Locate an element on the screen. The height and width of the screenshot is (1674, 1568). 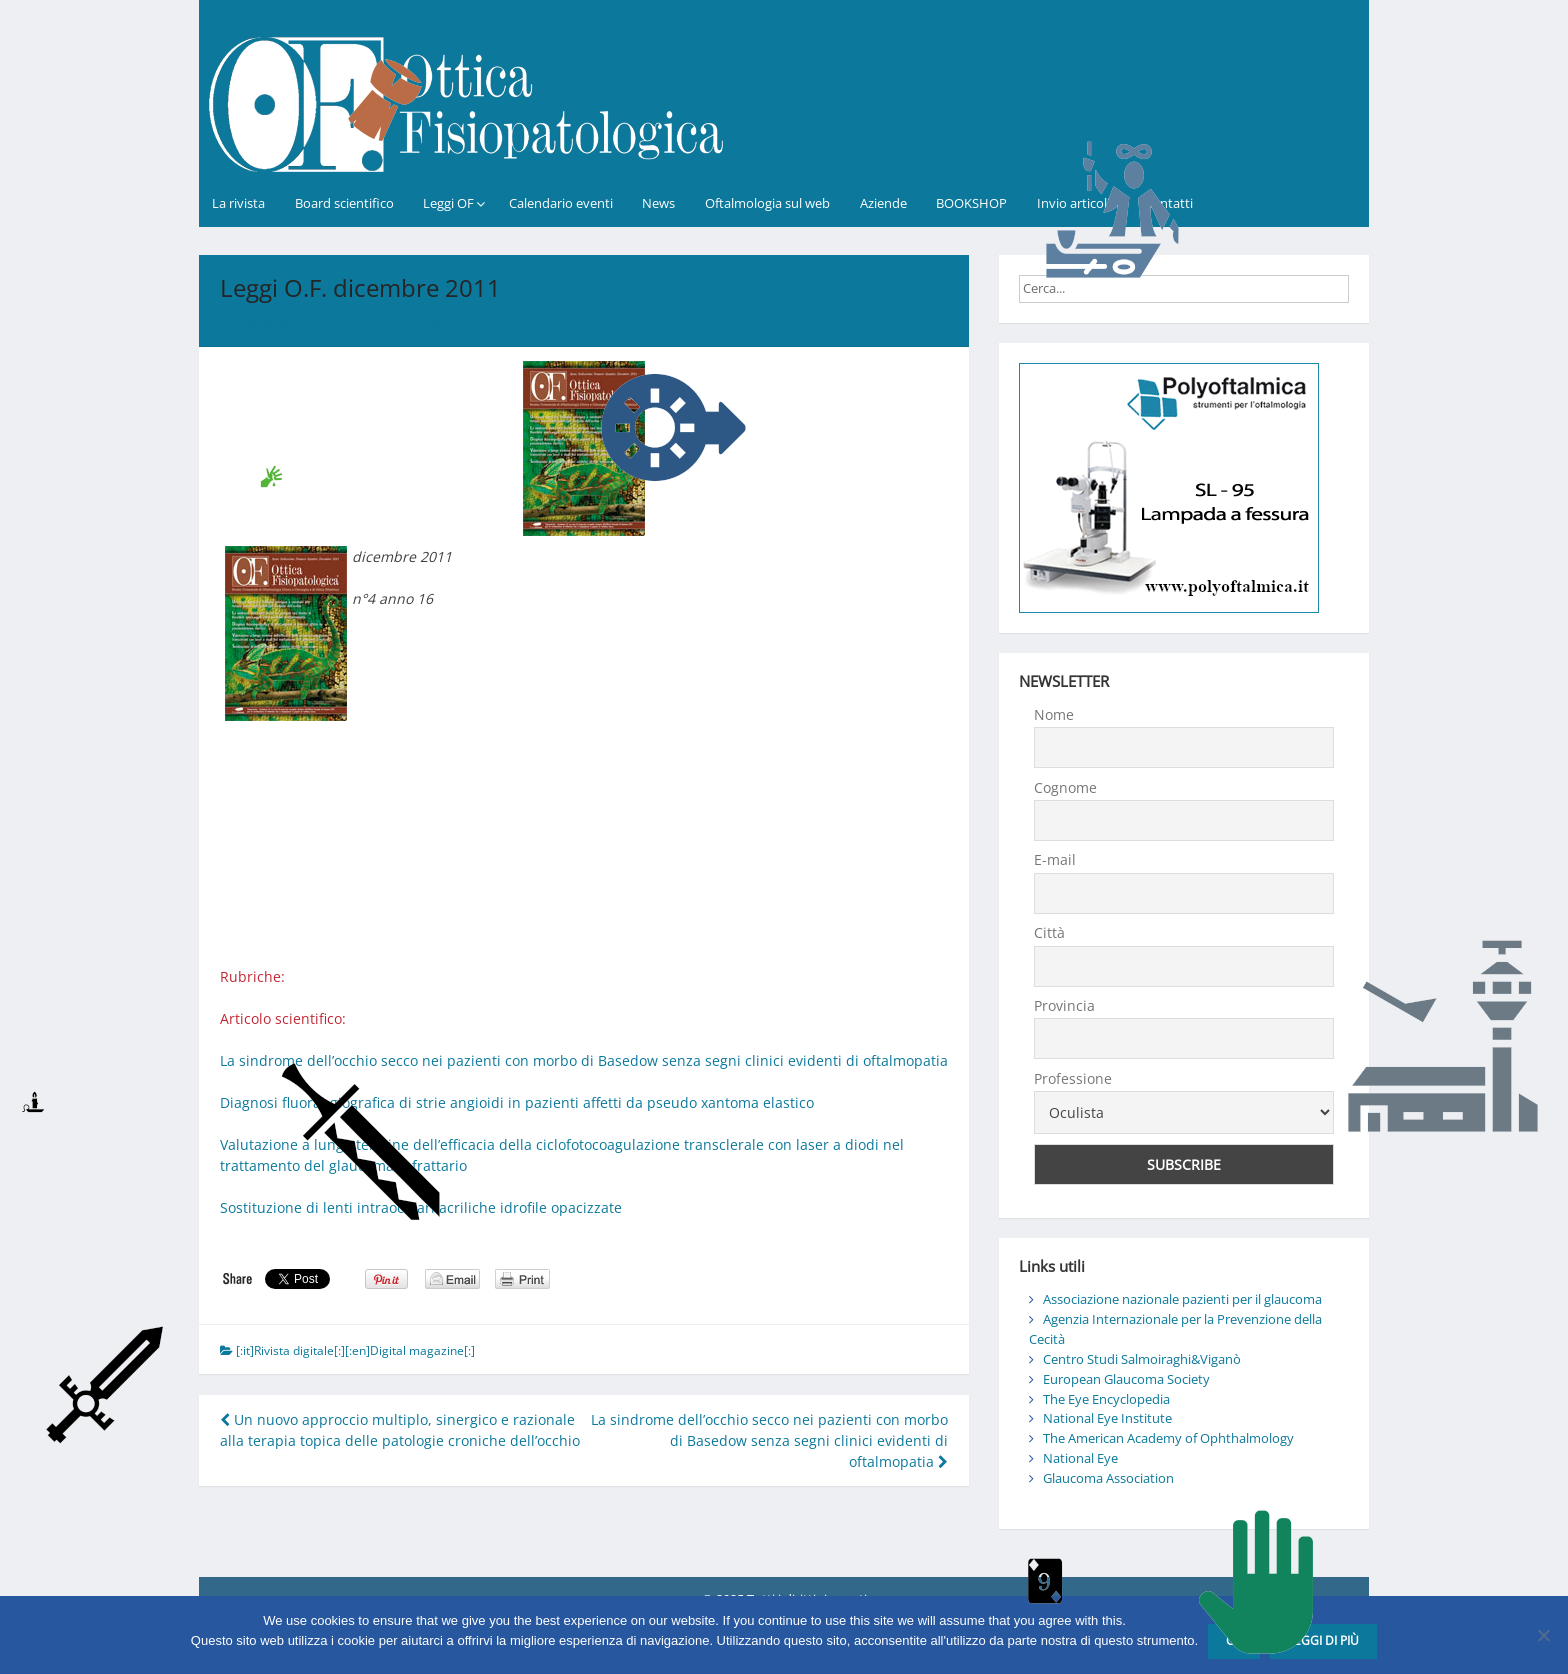
indicates injury or wound requiring first aid is located at coordinates (271, 476).